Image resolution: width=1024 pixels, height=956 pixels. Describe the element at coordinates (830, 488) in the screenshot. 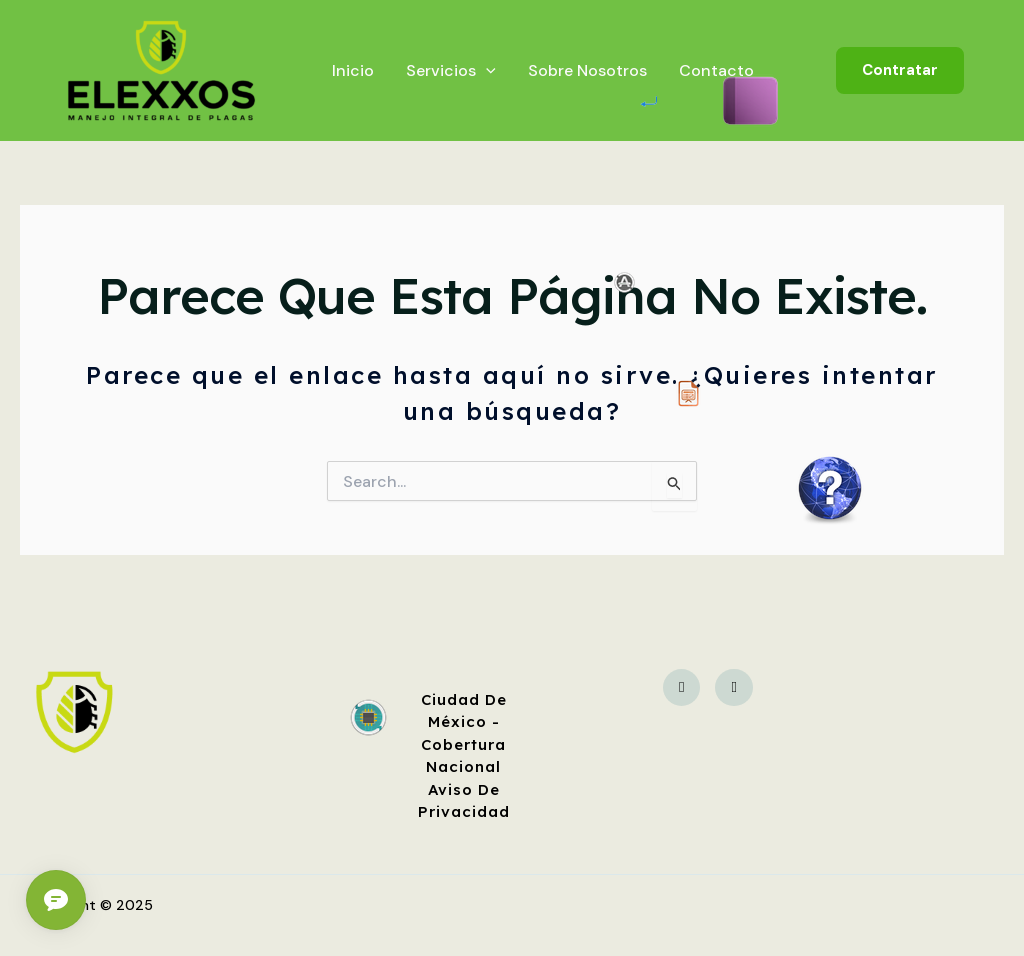

I see `connect to a network or server` at that location.